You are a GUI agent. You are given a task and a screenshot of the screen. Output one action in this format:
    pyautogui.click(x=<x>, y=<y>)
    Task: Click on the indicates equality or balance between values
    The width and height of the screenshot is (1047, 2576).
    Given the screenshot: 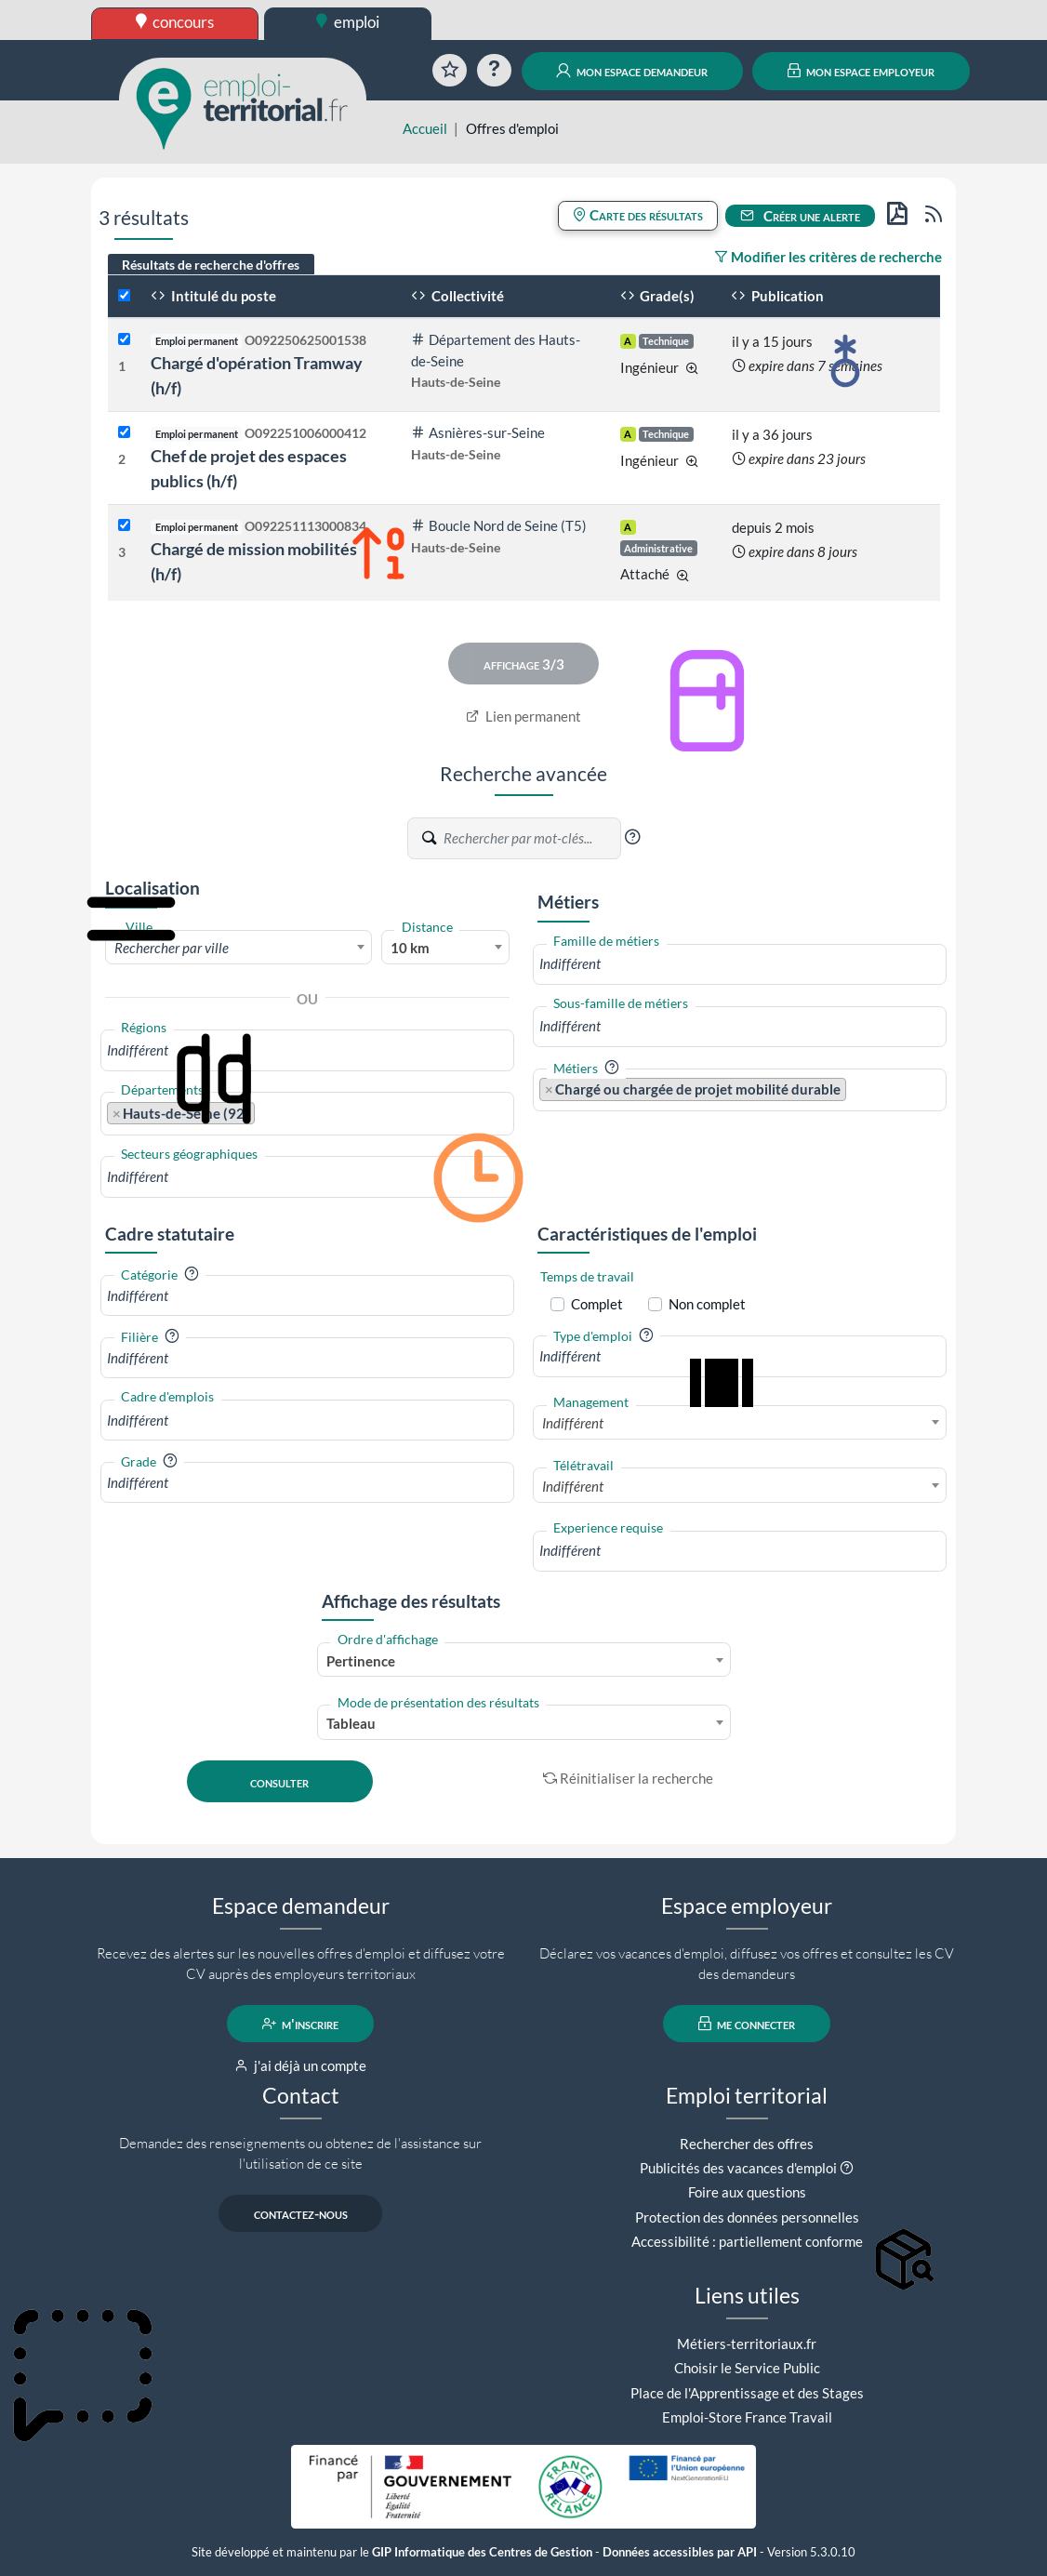 What is the action you would take?
    pyautogui.click(x=131, y=919)
    